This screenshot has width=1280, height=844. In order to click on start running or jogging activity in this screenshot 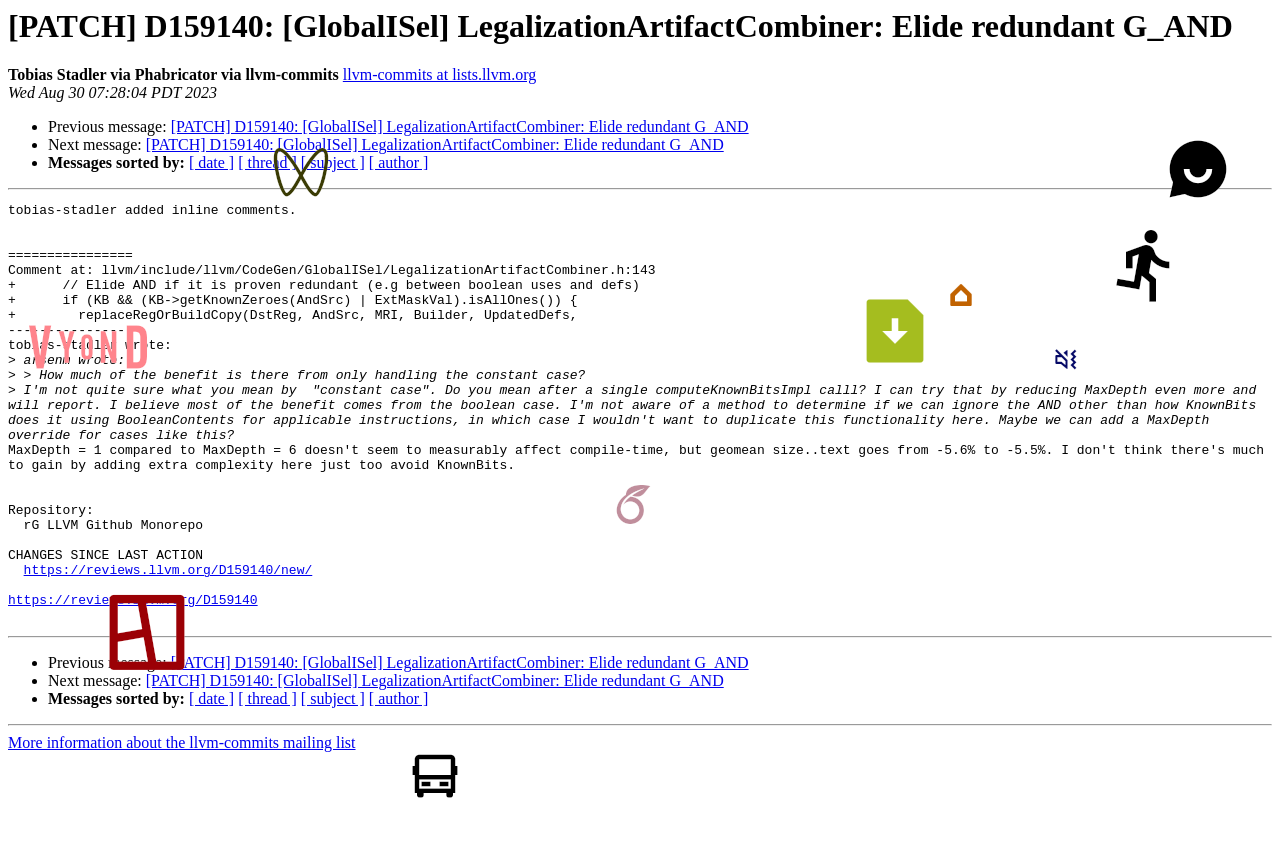, I will do `click(1146, 265)`.